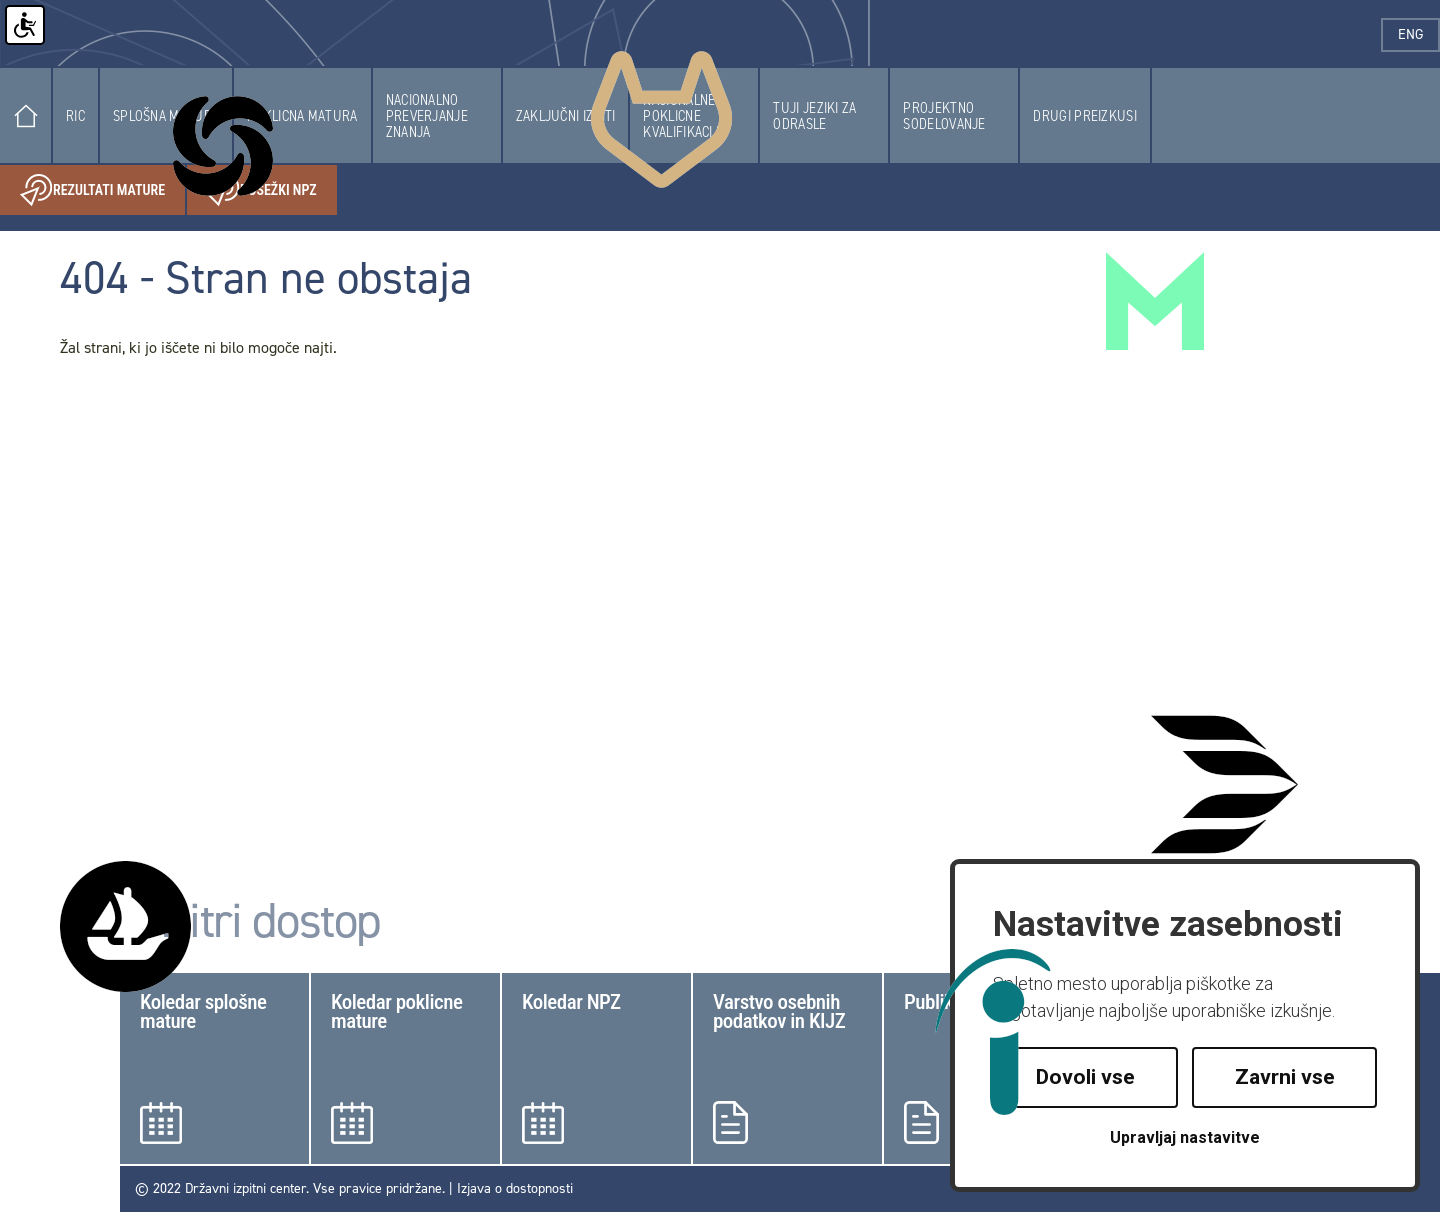 The width and height of the screenshot is (1440, 1212). I want to click on open the Indeed job search app, so click(993, 1032).